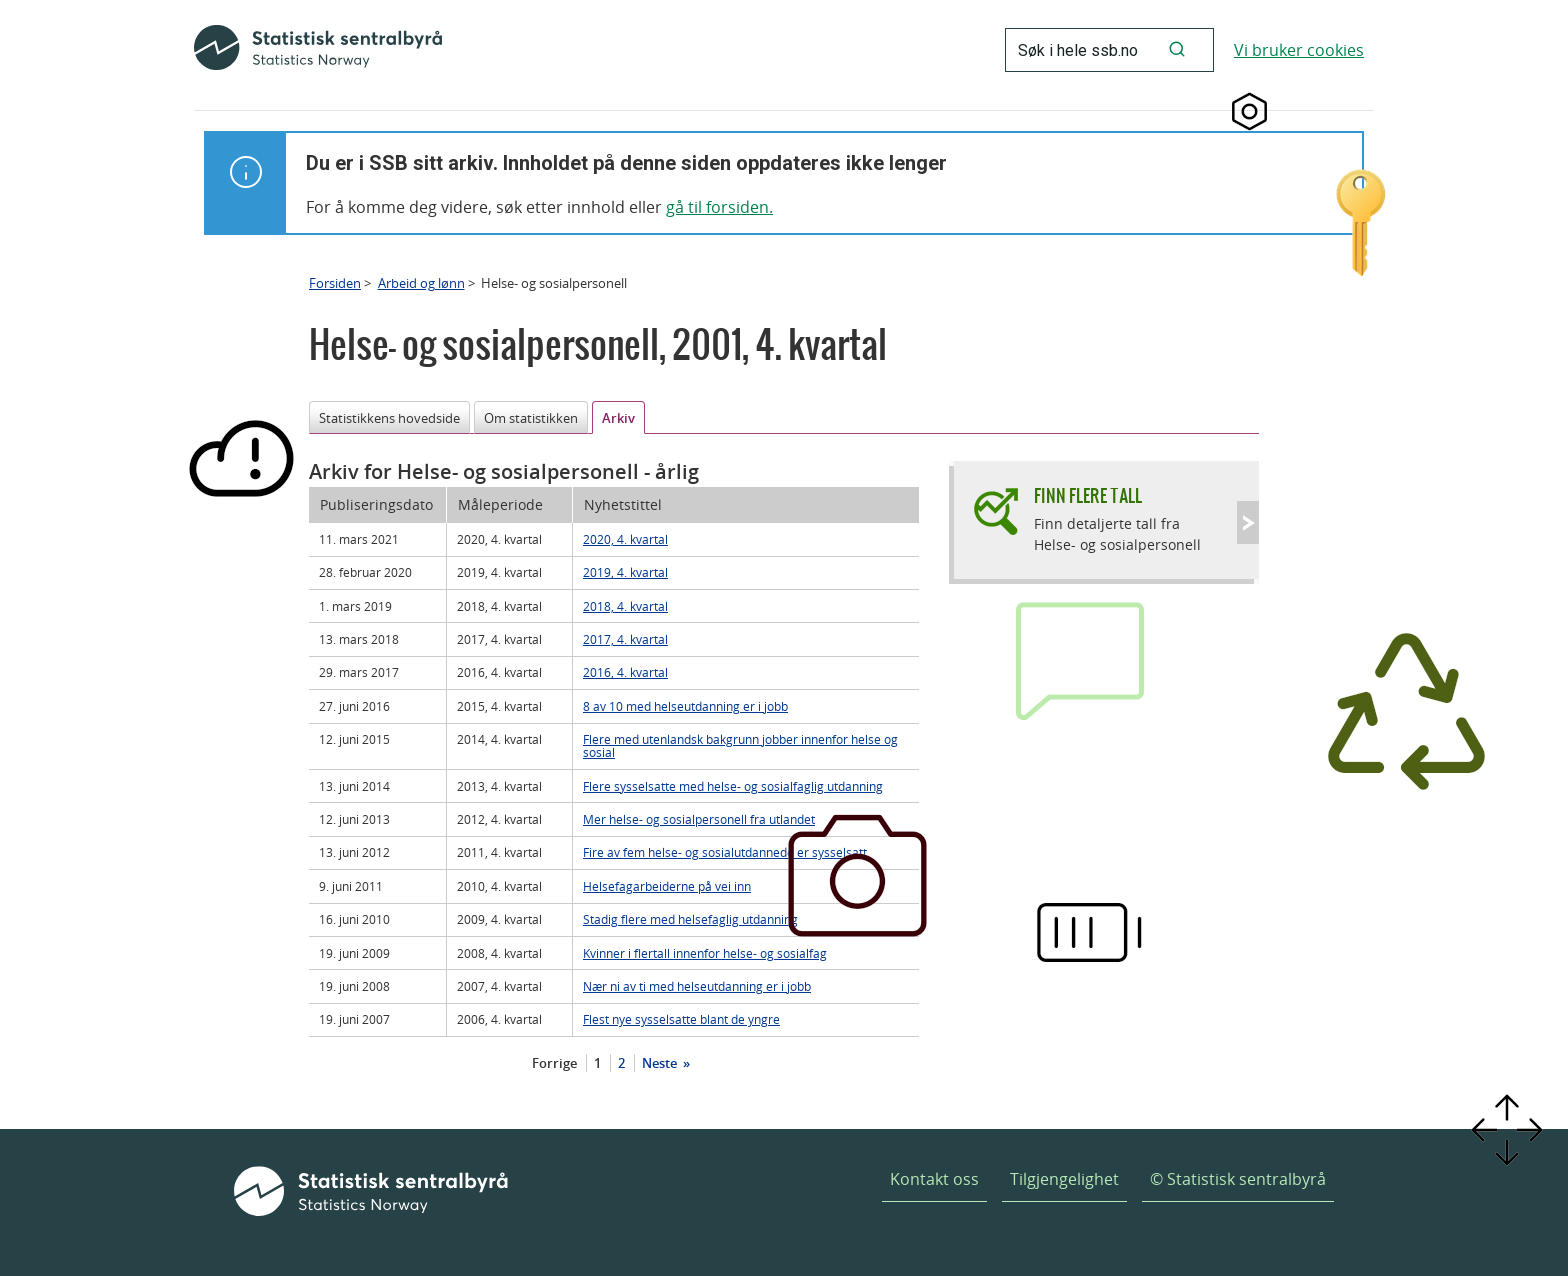 The height and width of the screenshot is (1276, 1568). Describe the element at coordinates (1087, 932) in the screenshot. I see `indicates battery is well charged` at that location.